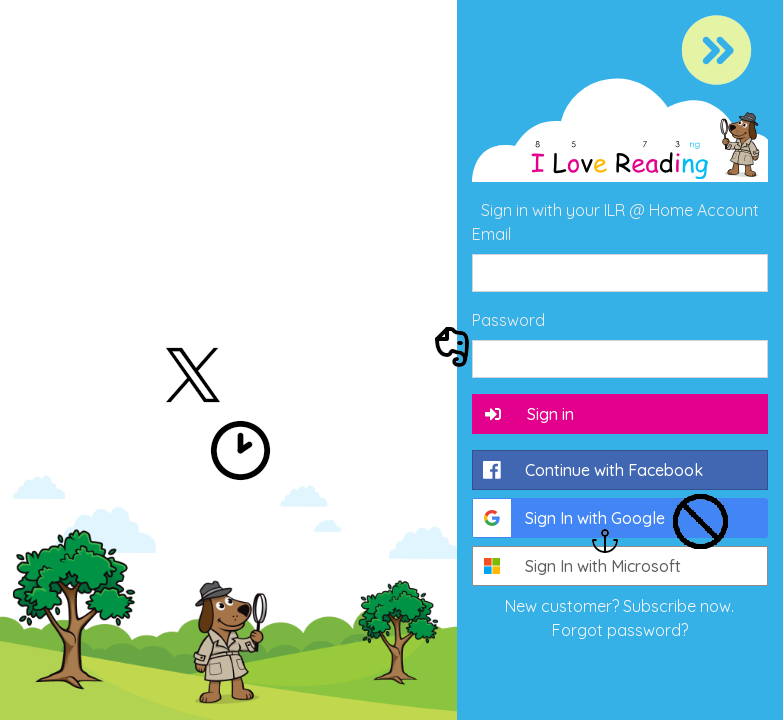 The height and width of the screenshot is (720, 783). What do you see at coordinates (700, 521) in the screenshot?
I see `mark content as not interested` at bounding box center [700, 521].